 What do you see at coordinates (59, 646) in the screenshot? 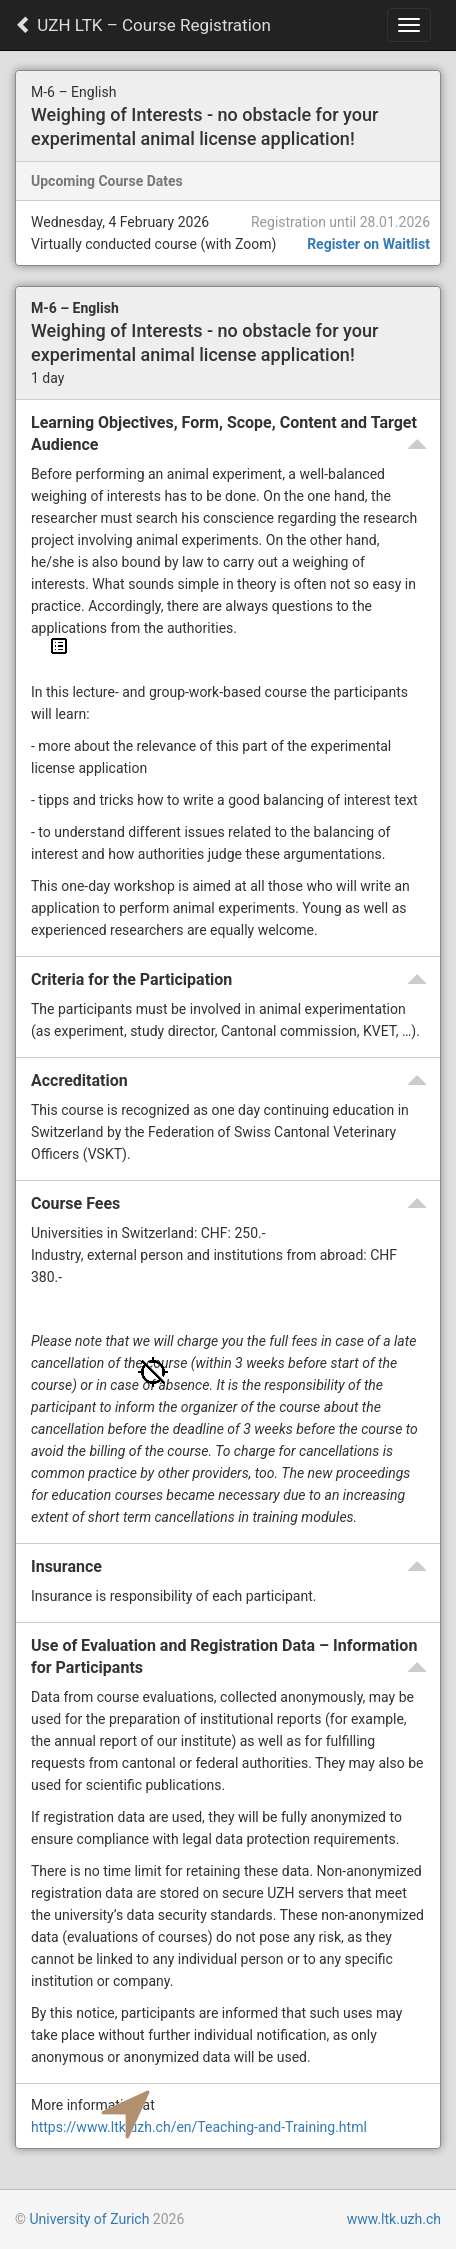
I see `view list details or summary` at bounding box center [59, 646].